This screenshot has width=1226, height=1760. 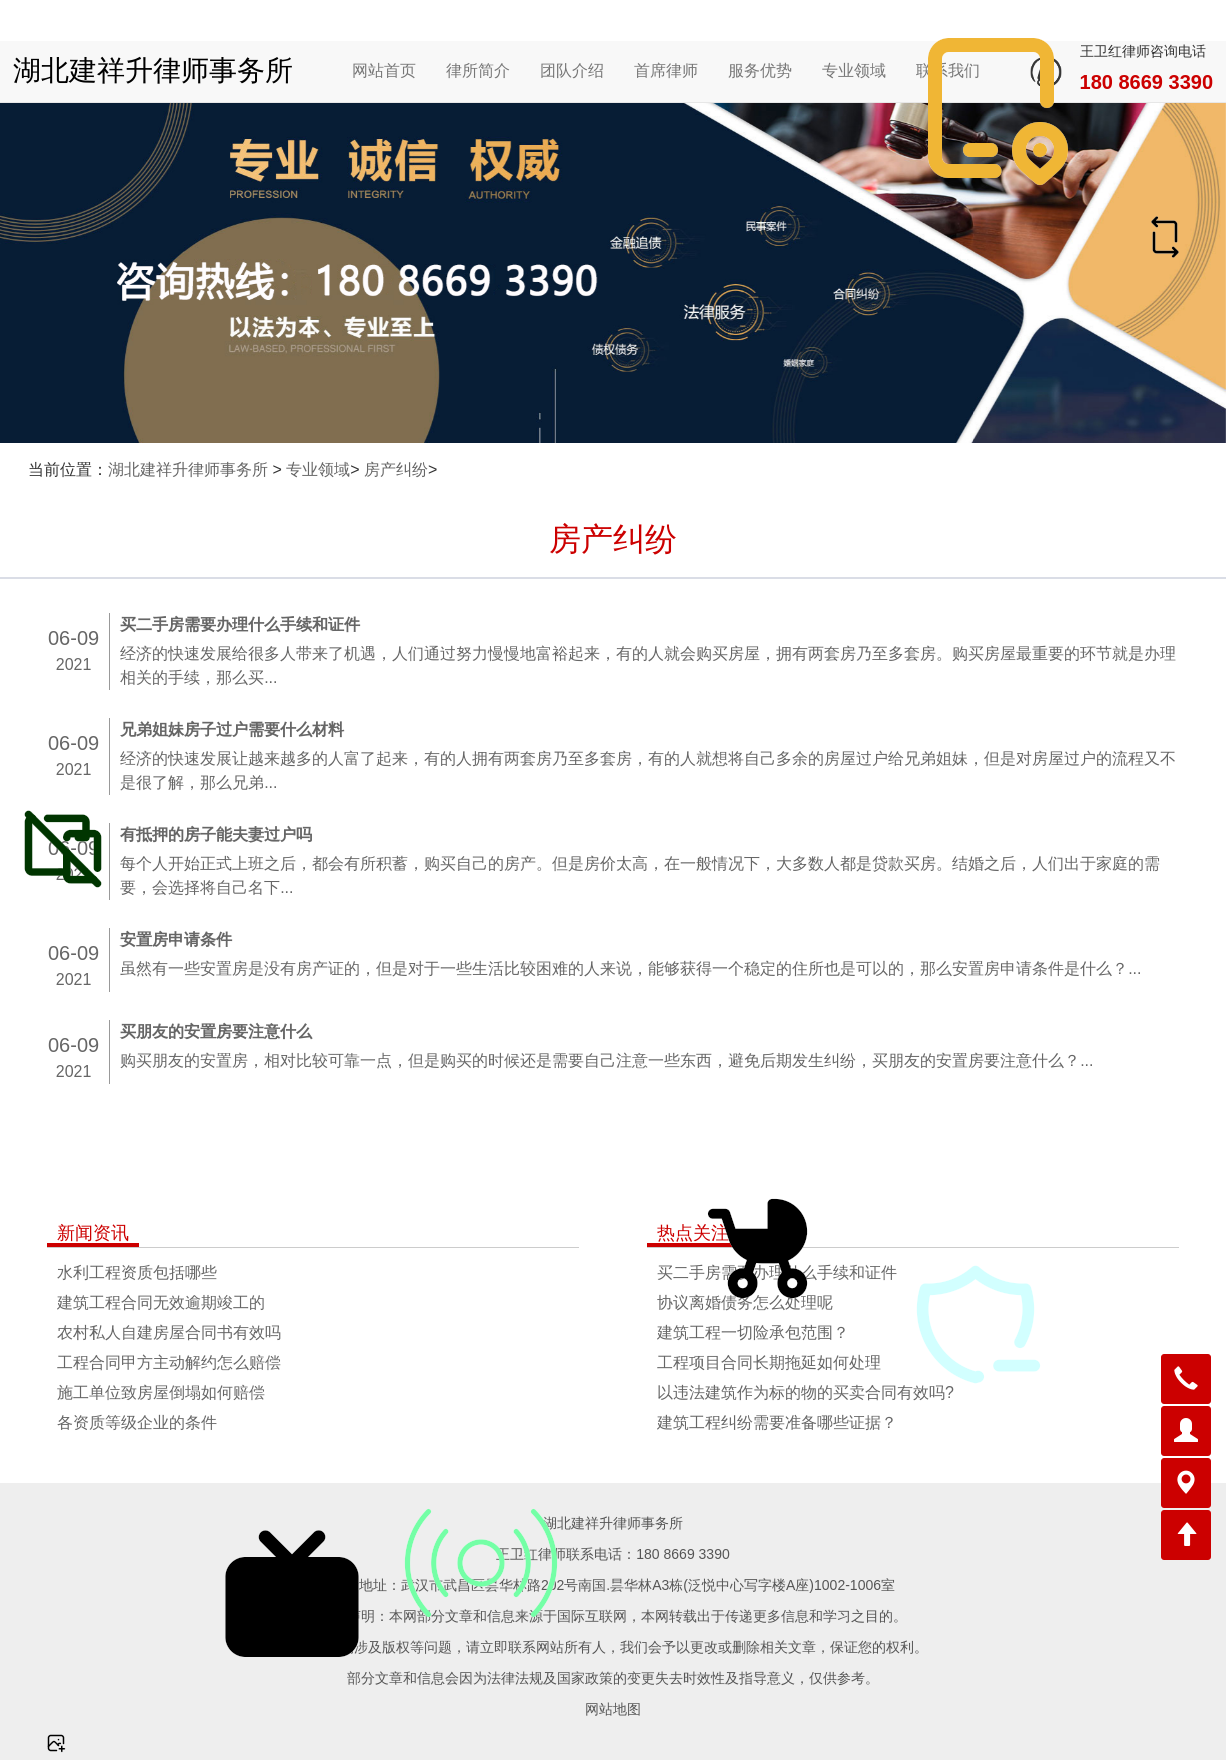 What do you see at coordinates (292, 1597) in the screenshot?
I see `access tv or display settings` at bounding box center [292, 1597].